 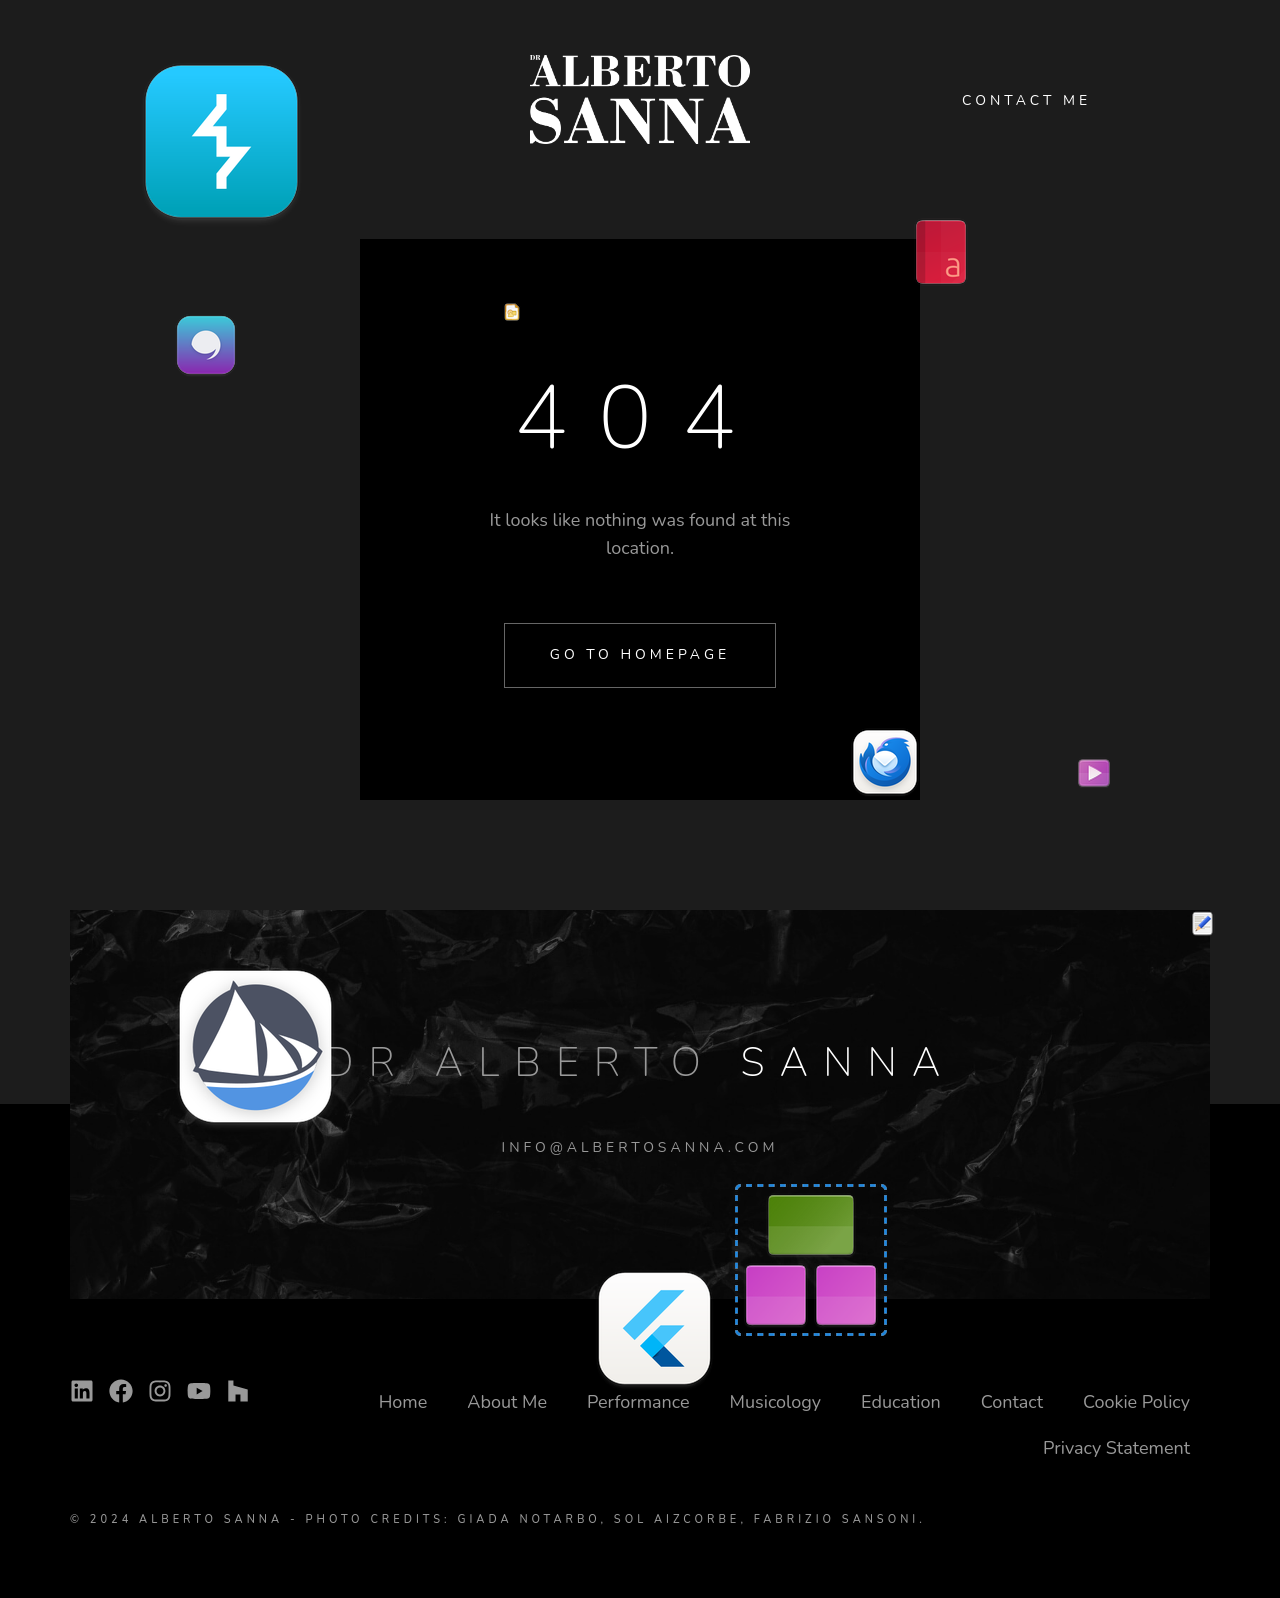 I want to click on open thunderbird email client, so click(x=885, y=762).